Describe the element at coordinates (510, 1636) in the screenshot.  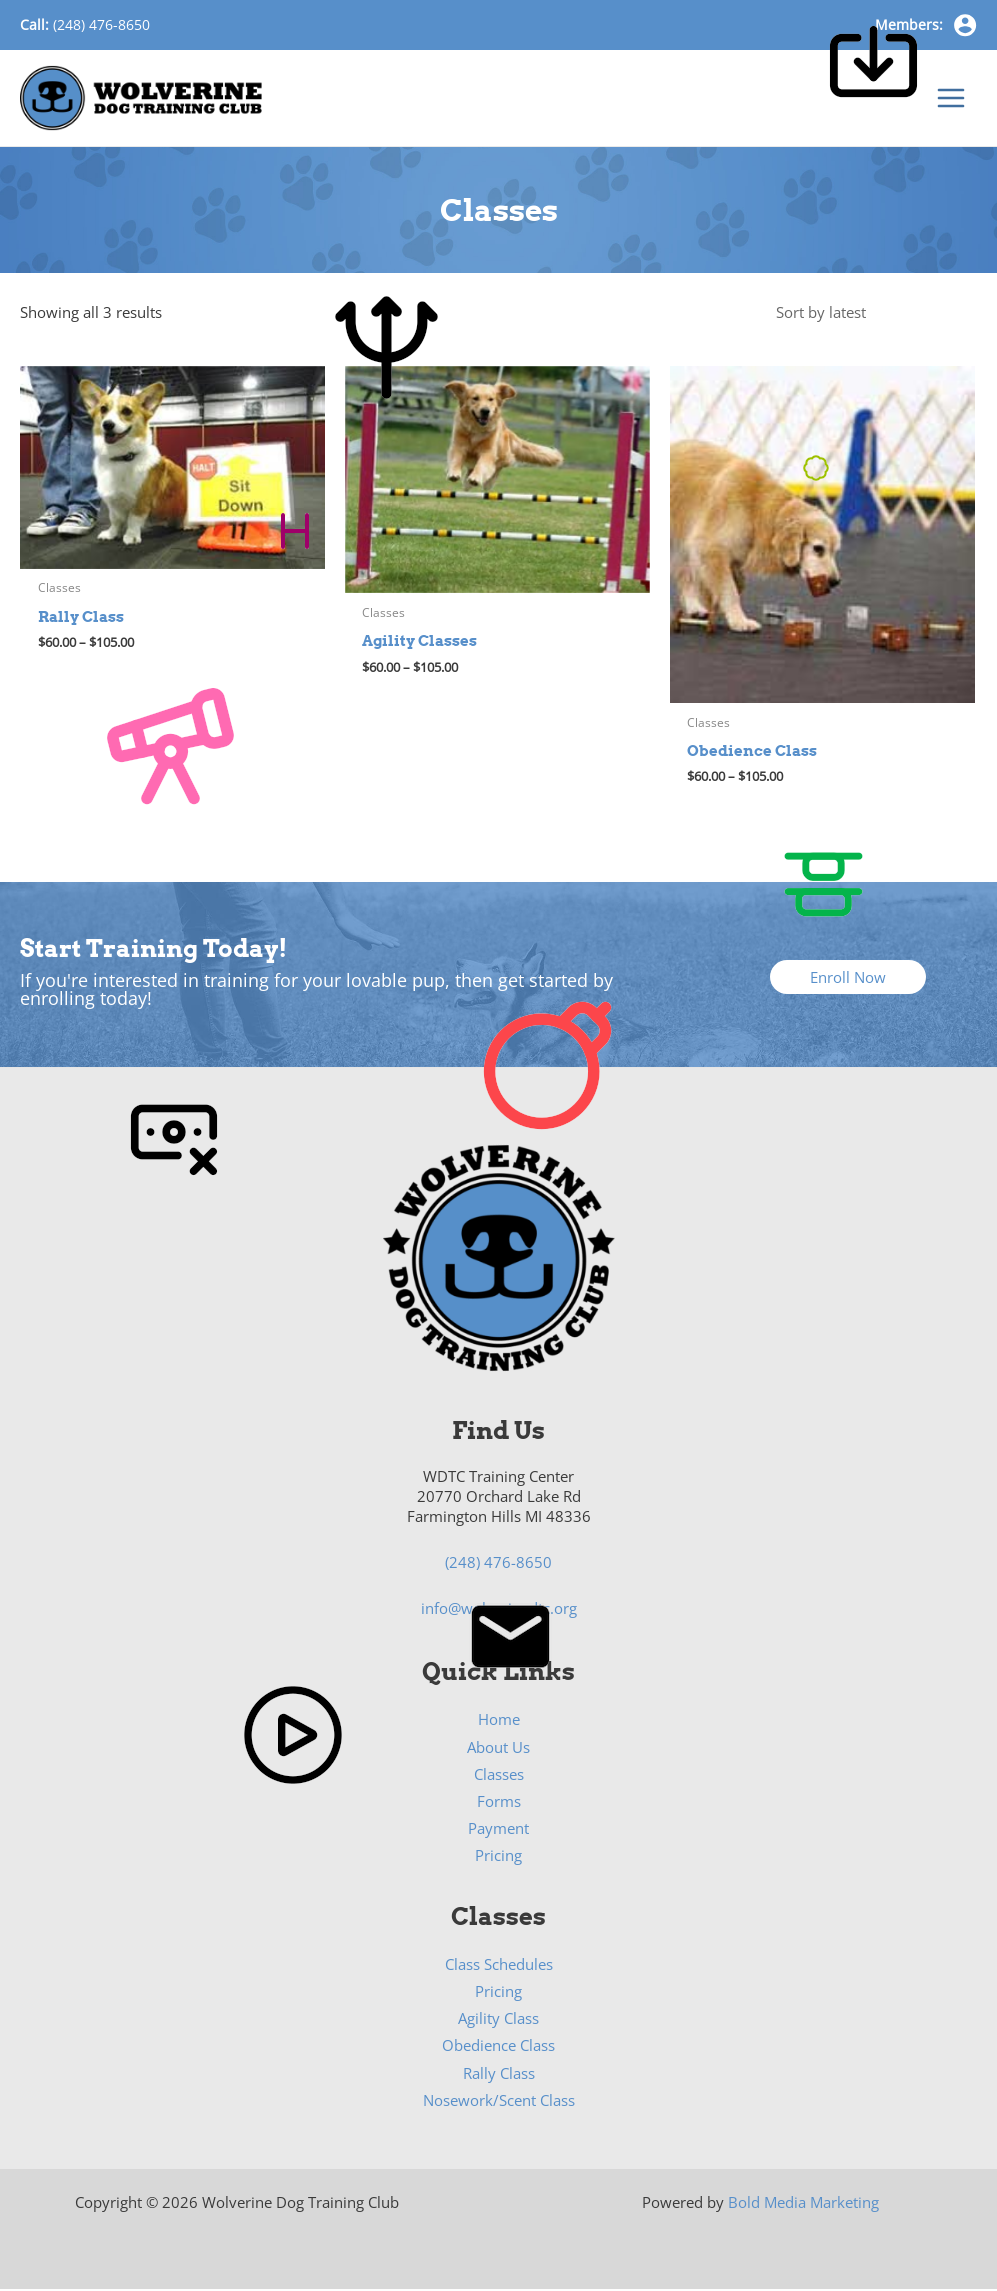
I see `open your email inbox` at that location.